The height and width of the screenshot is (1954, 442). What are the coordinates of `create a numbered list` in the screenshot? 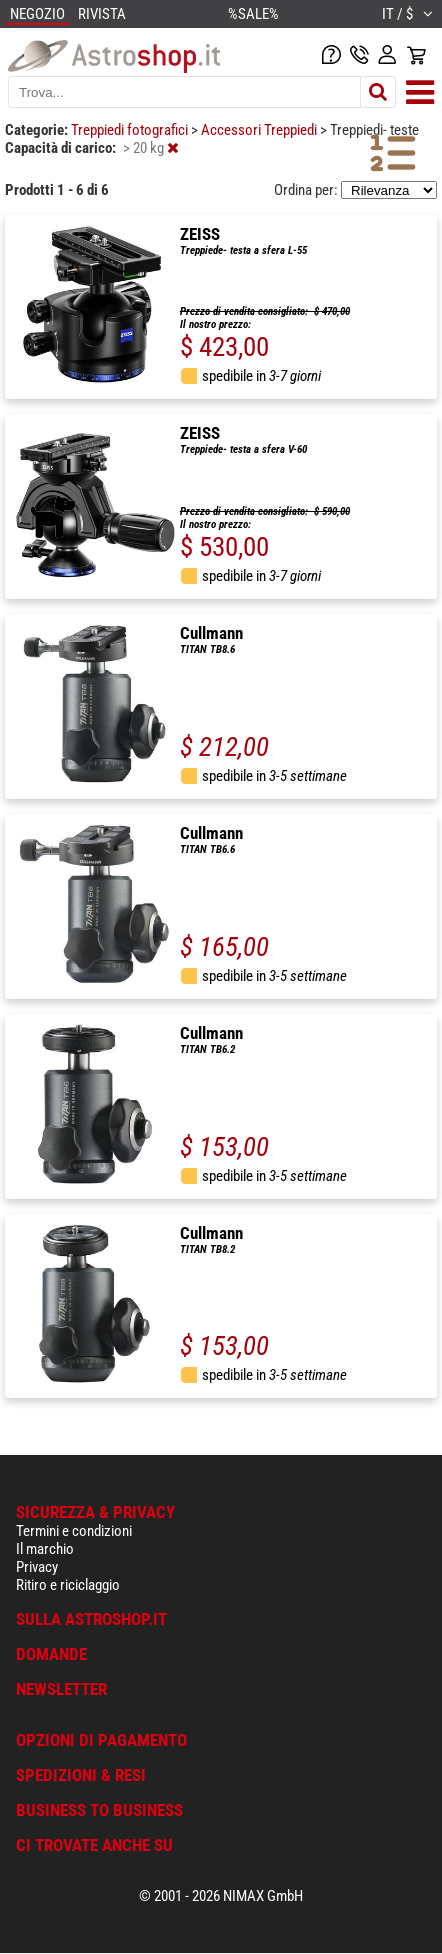 It's located at (393, 153).